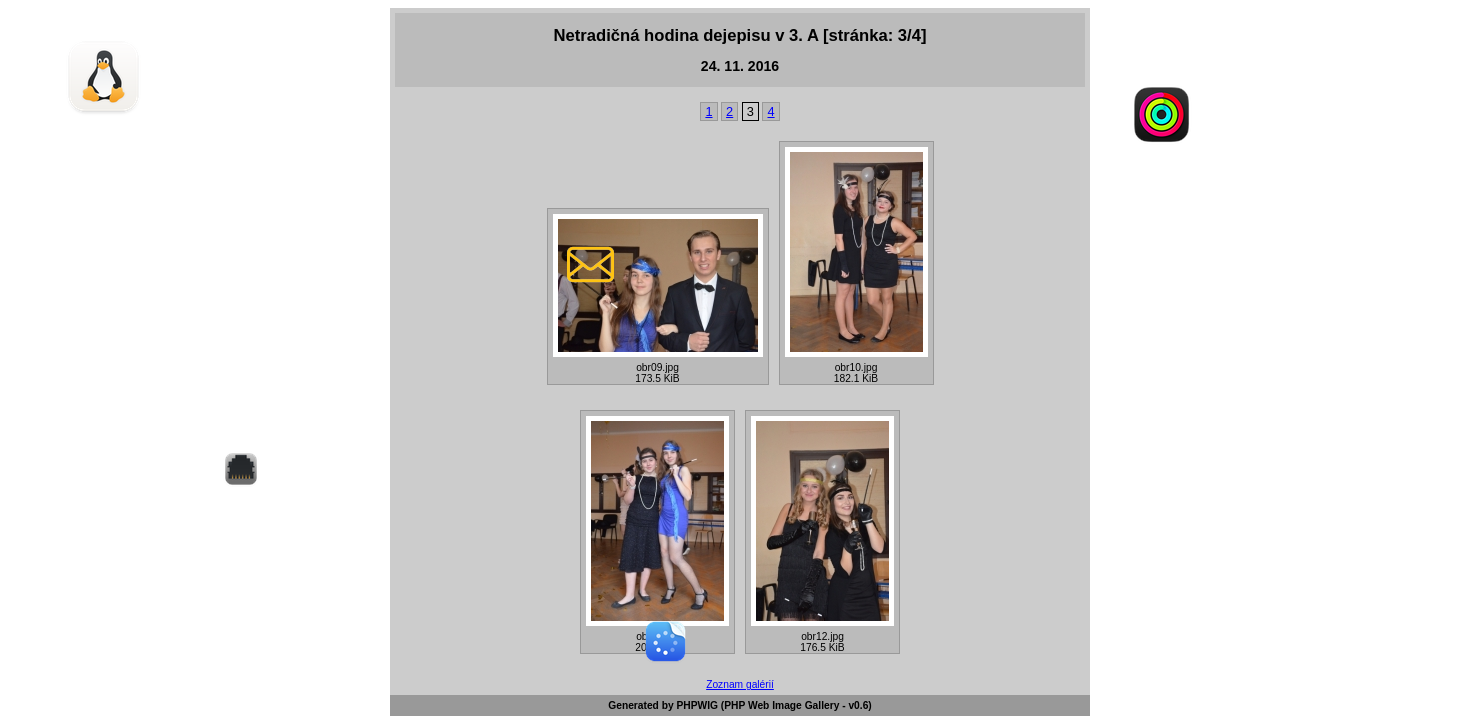 Image resolution: width=1480 pixels, height=720 pixels. I want to click on open linux system preferences, so click(103, 76).